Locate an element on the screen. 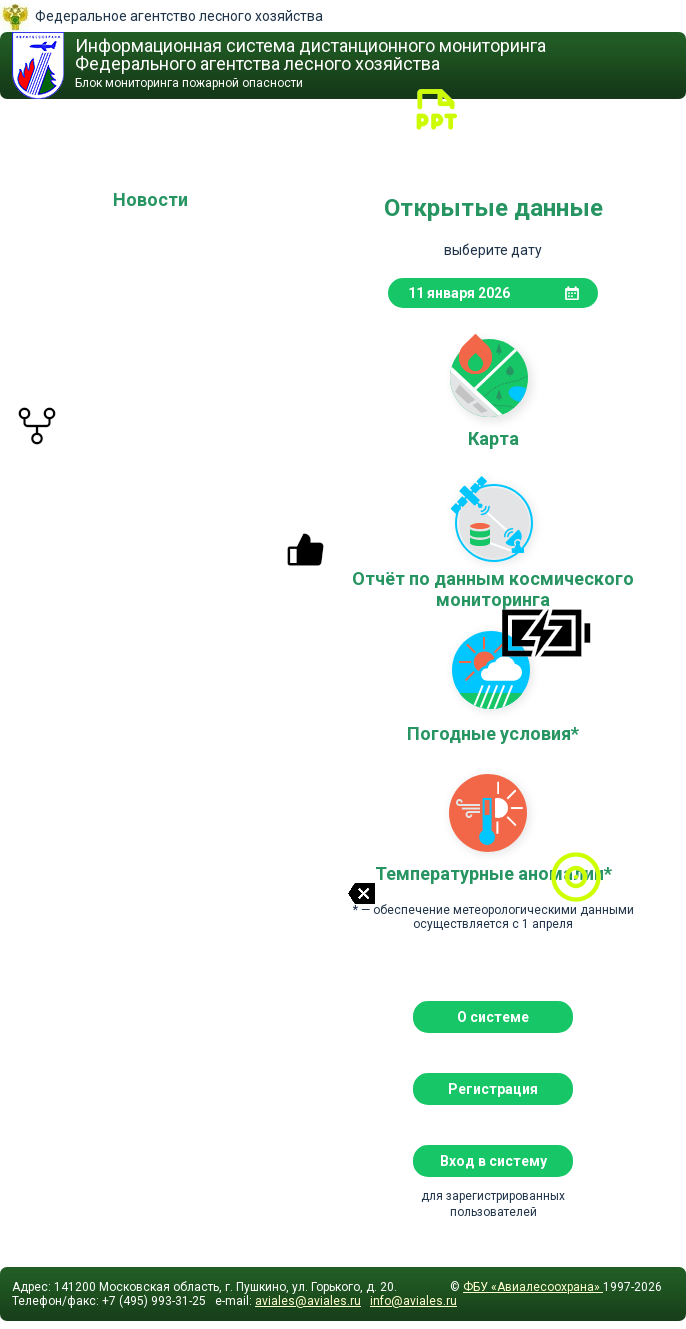  like or approve content is located at coordinates (305, 551).